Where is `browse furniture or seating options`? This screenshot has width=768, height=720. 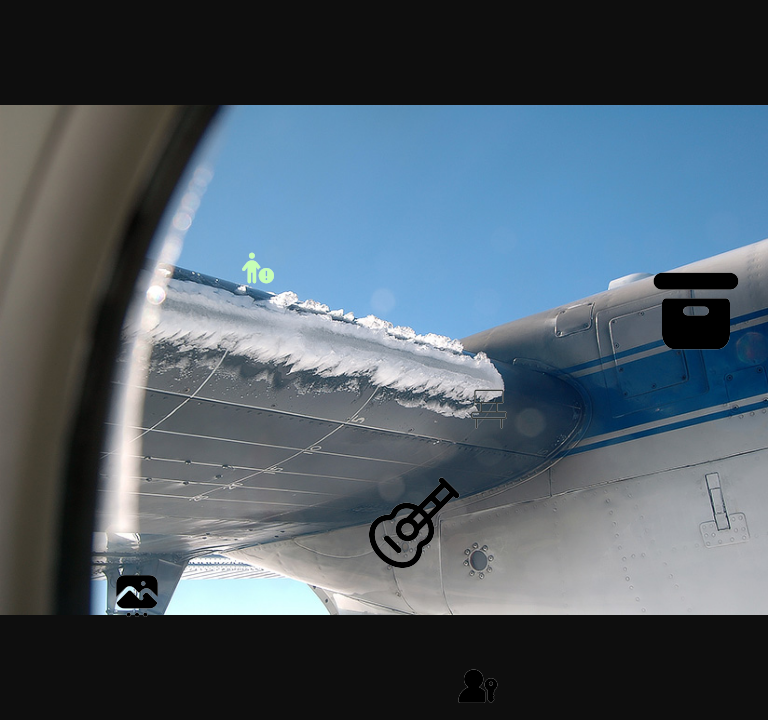
browse furniture or seating options is located at coordinates (489, 409).